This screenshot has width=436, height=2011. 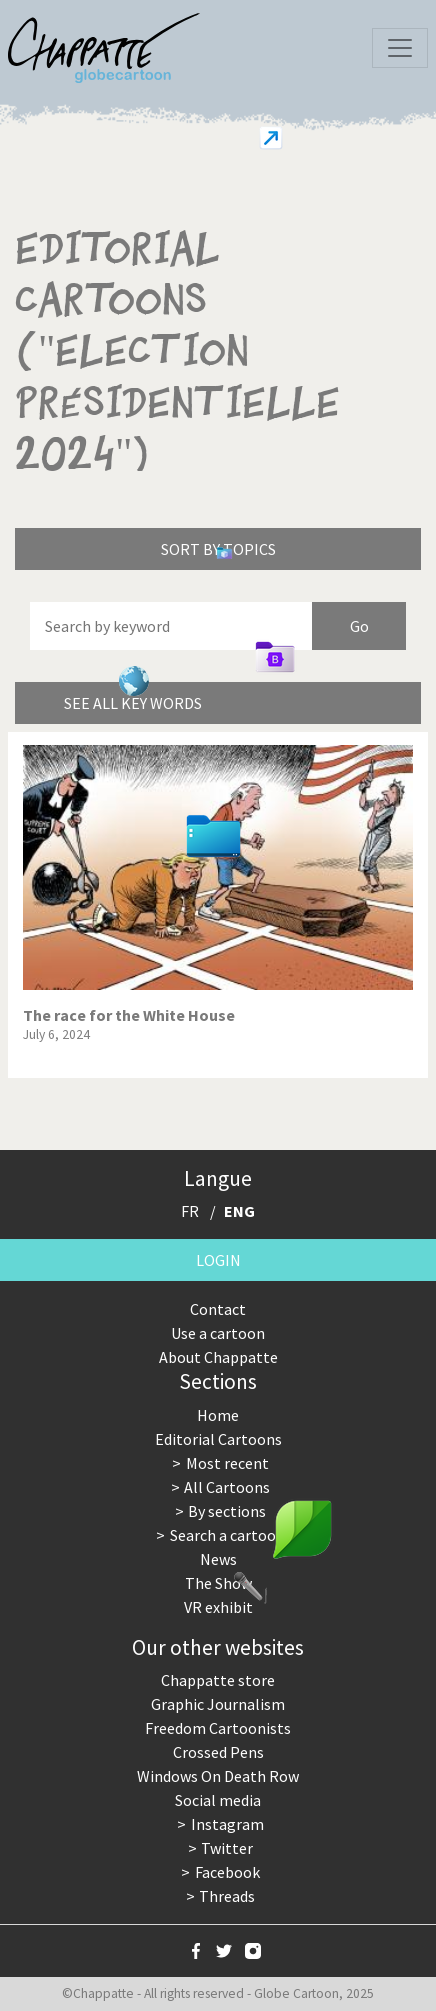 What do you see at coordinates (213, 837) in the screenshot?
I see `open desktop folder` at bounding box center [213, 837].